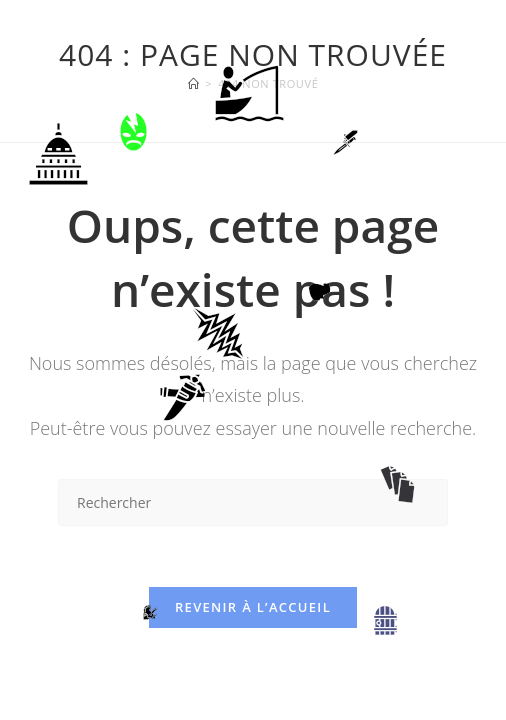 The width and height of the screenshot is (506, 720). What do you see at coordinates (132, 131) in the screenshot?
I see `select a superhero or villain character` at bounding box center [132, 131].